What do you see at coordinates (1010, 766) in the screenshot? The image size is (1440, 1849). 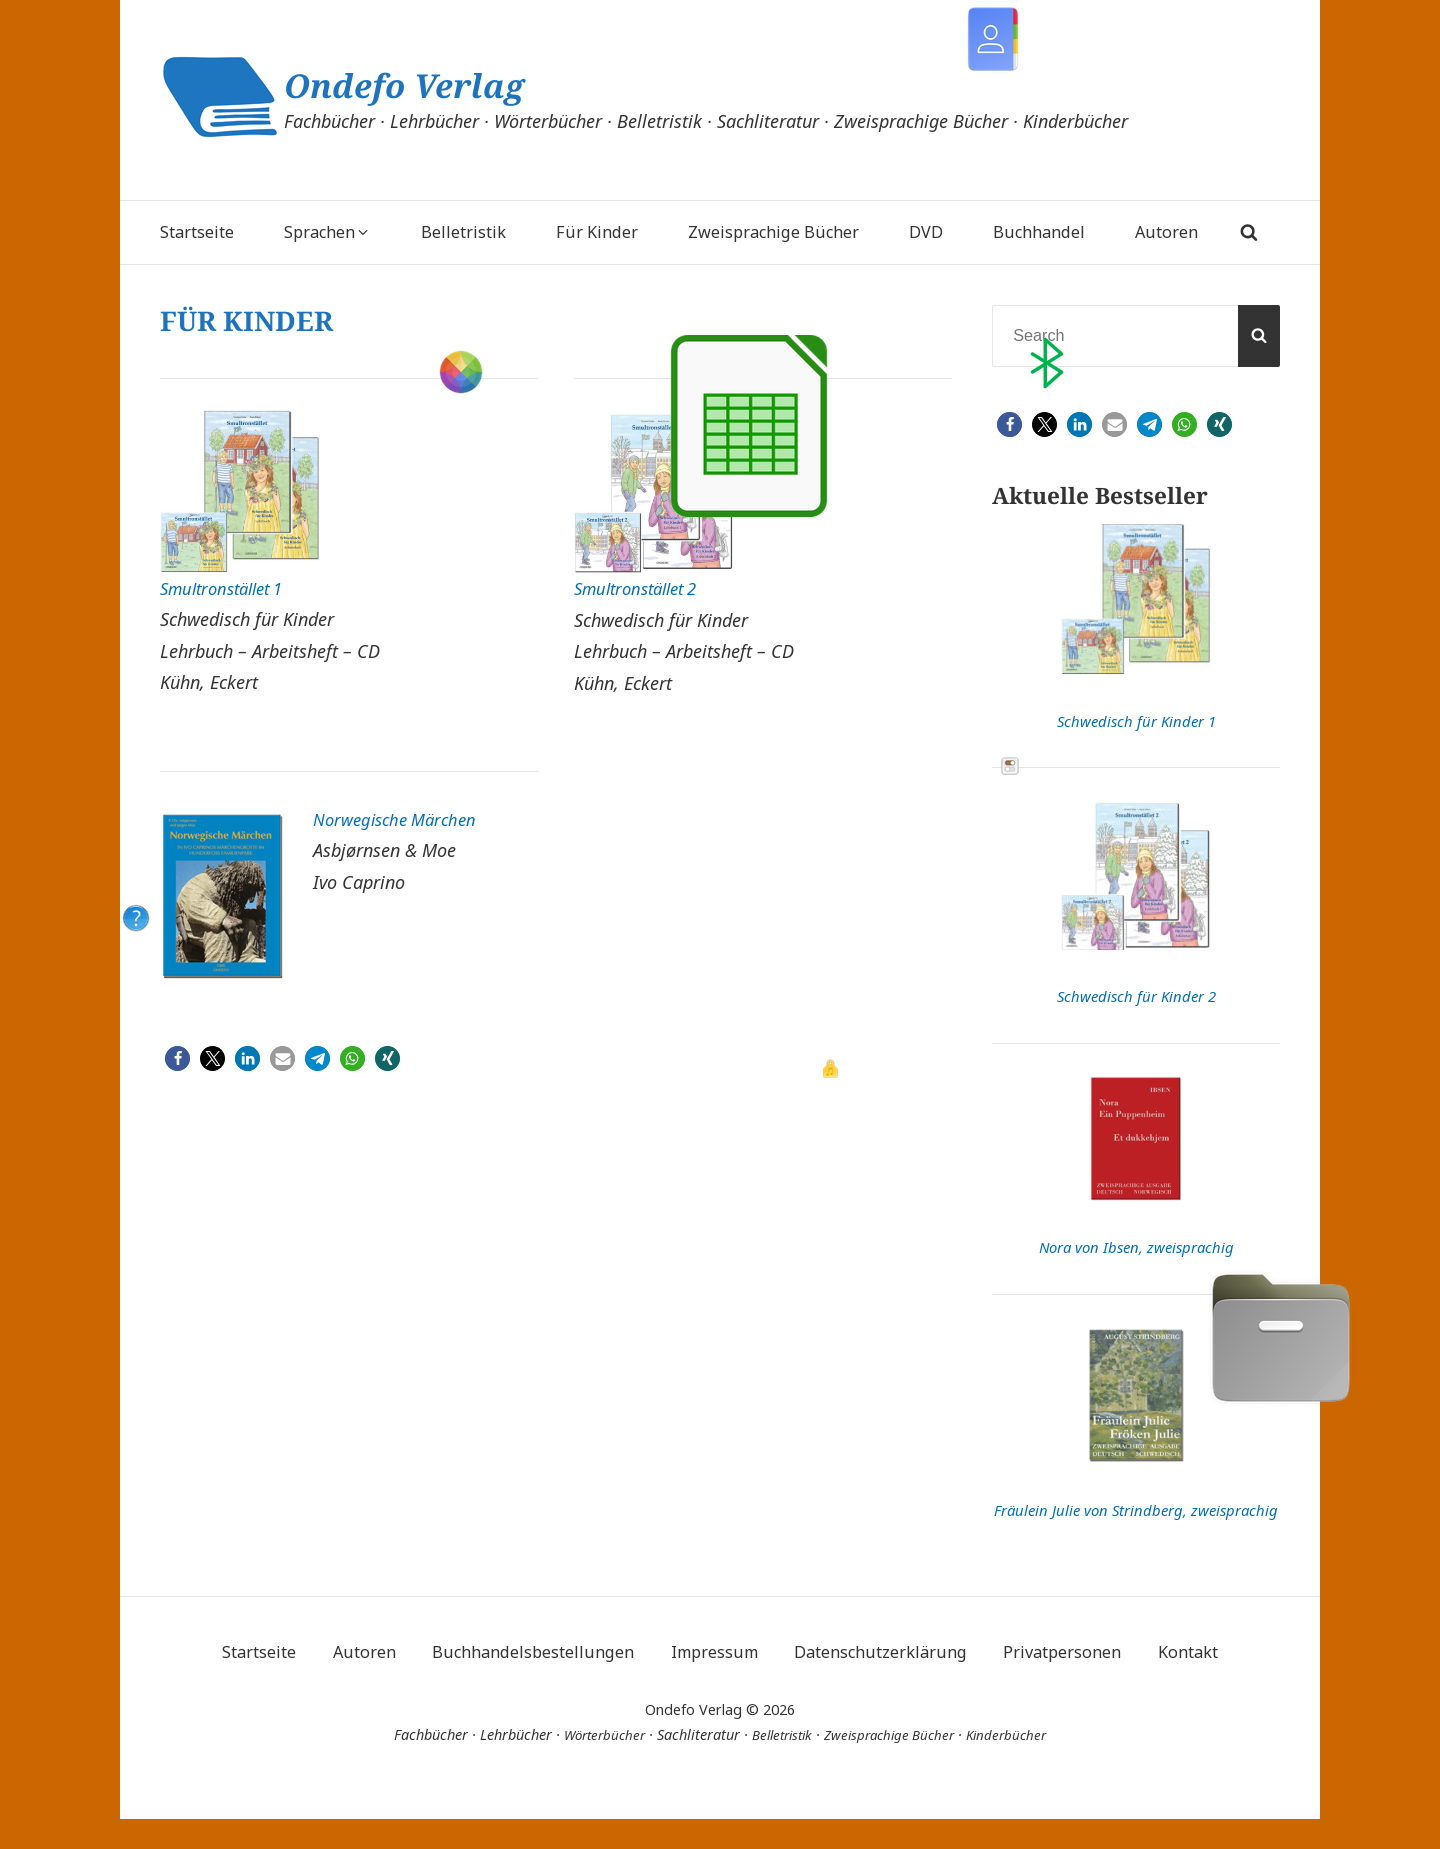 I see `open gnome tweaks application` at bounding box center [1010, 766].